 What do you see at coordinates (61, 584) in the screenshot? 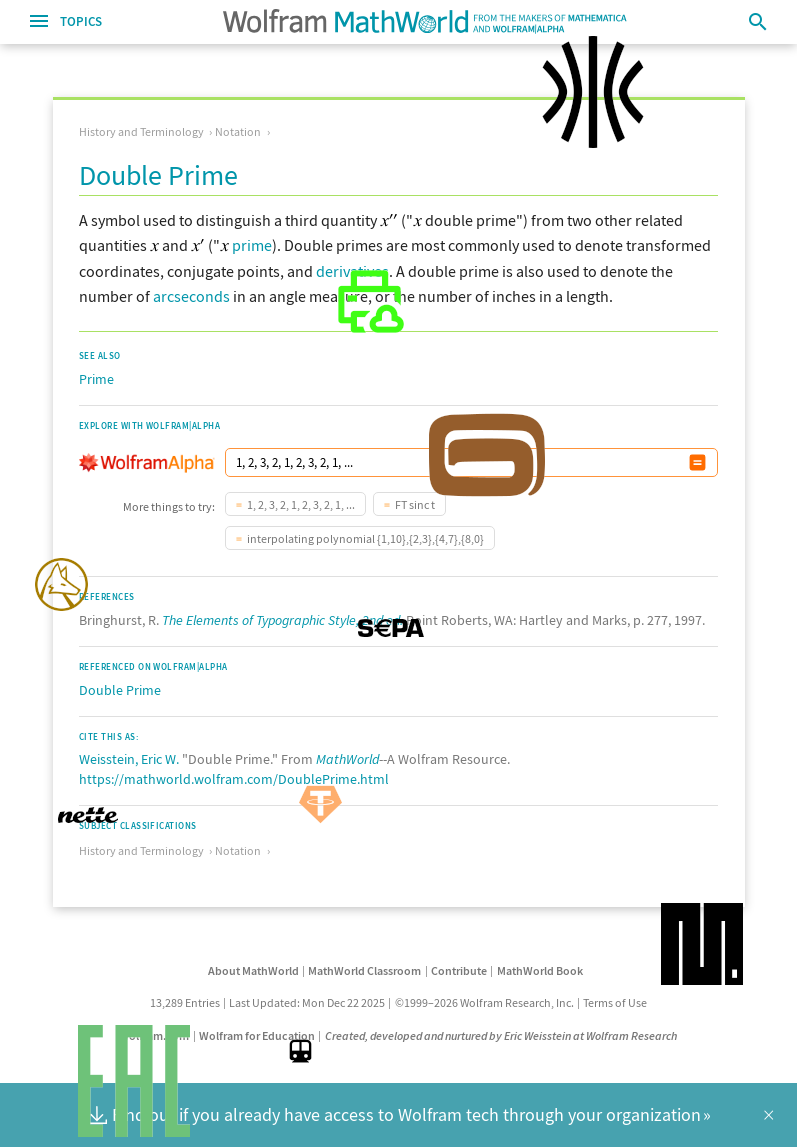
I see `open Wolfram Language application` at bounding box center [61, 584].